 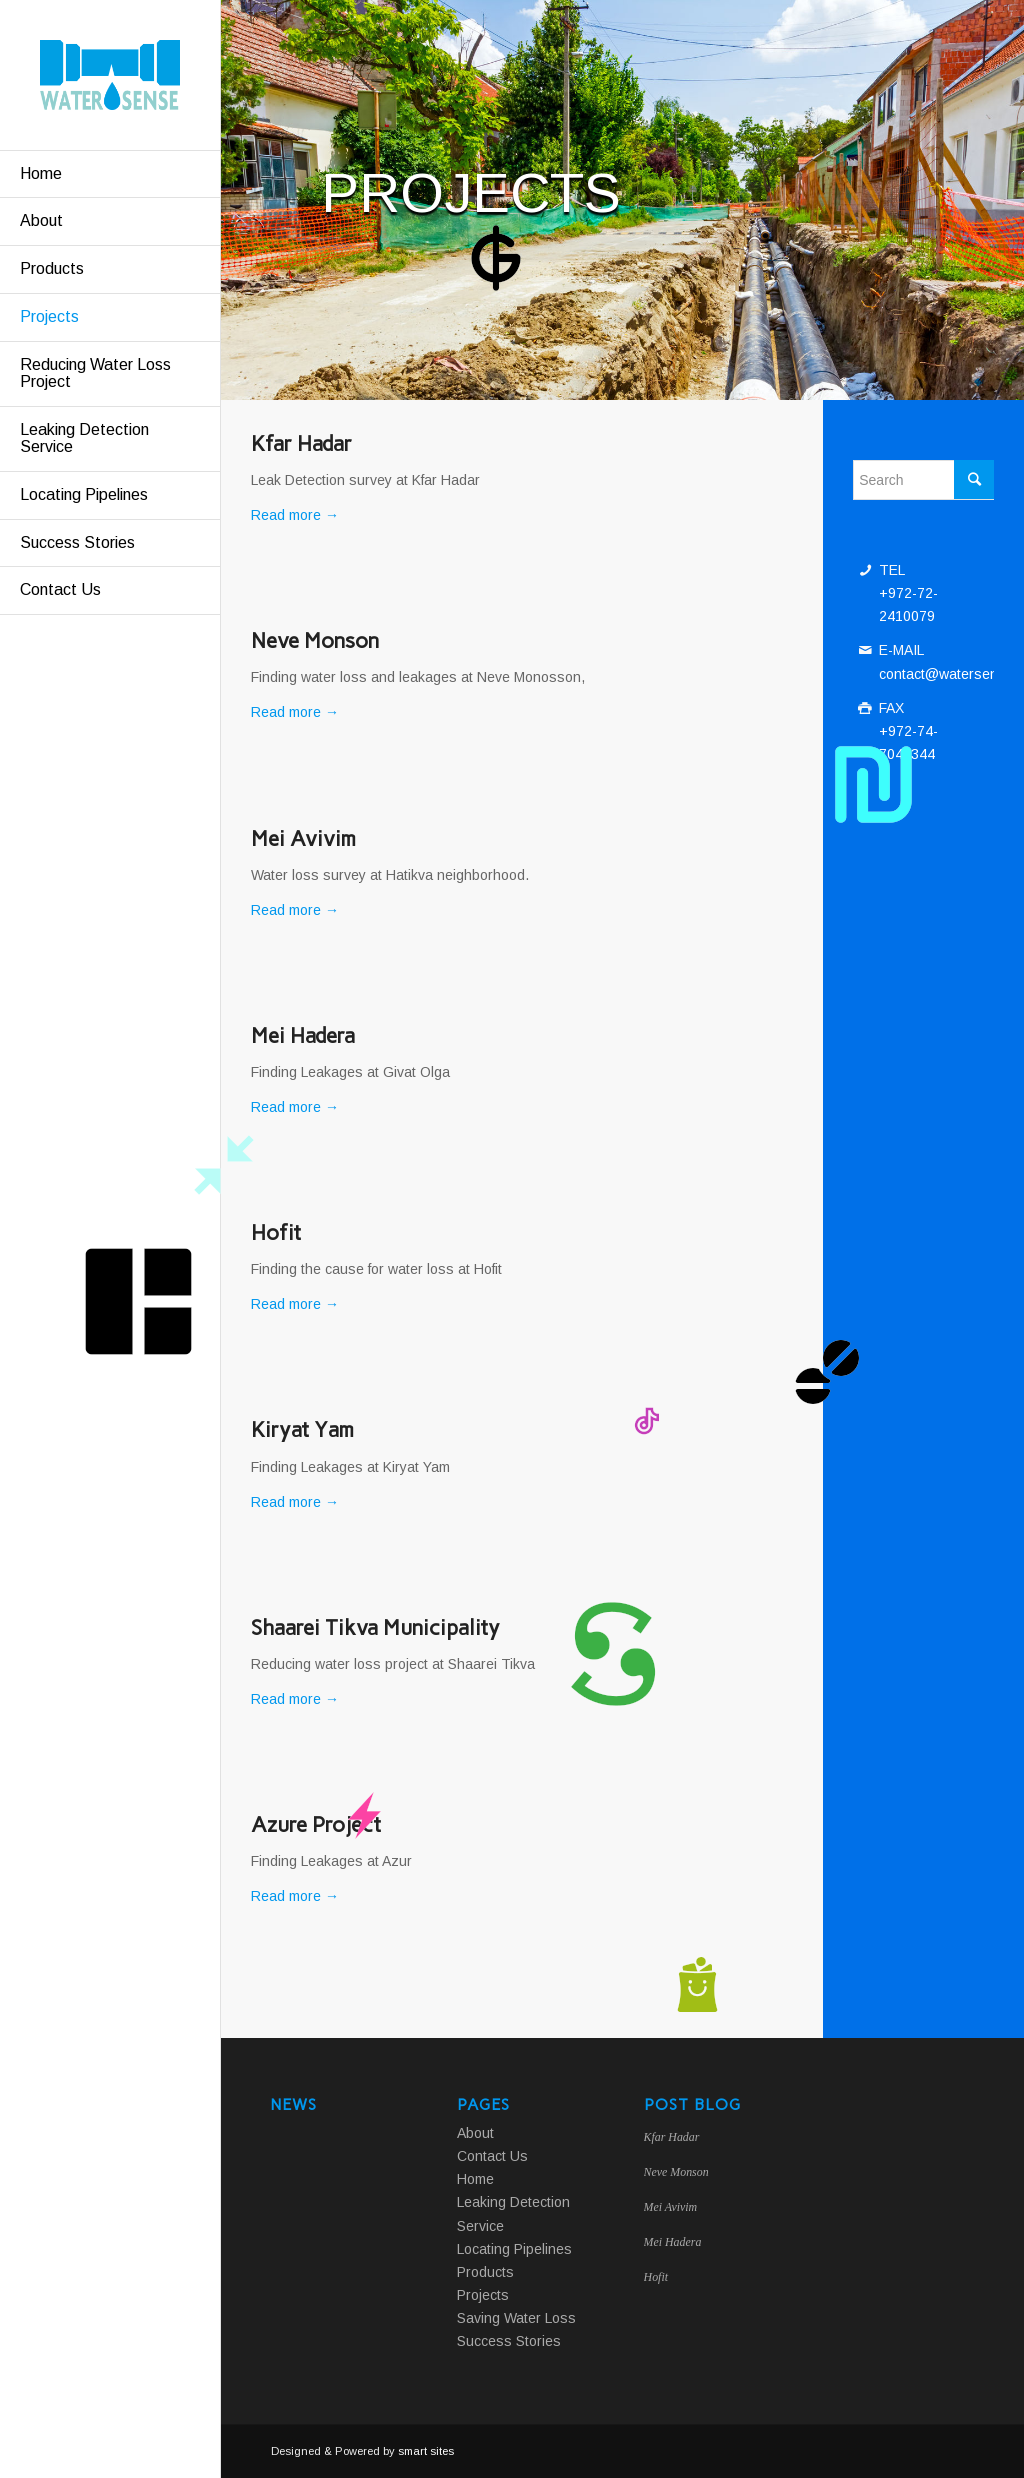 What do you see at coordinates (138, 1301) in the screenshot?
I see `switch to grid layout view` at bounding box center [138, 1301].